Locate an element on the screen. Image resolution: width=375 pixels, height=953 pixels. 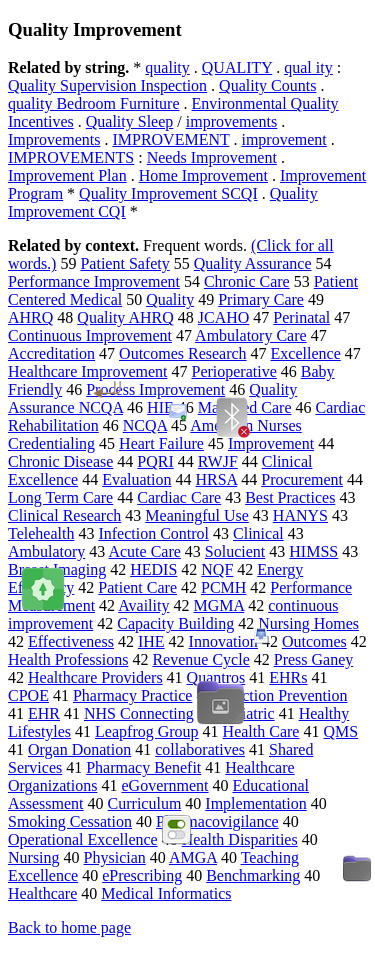
bluetooth connectivity is disabled is located at coordinates (232, 417).